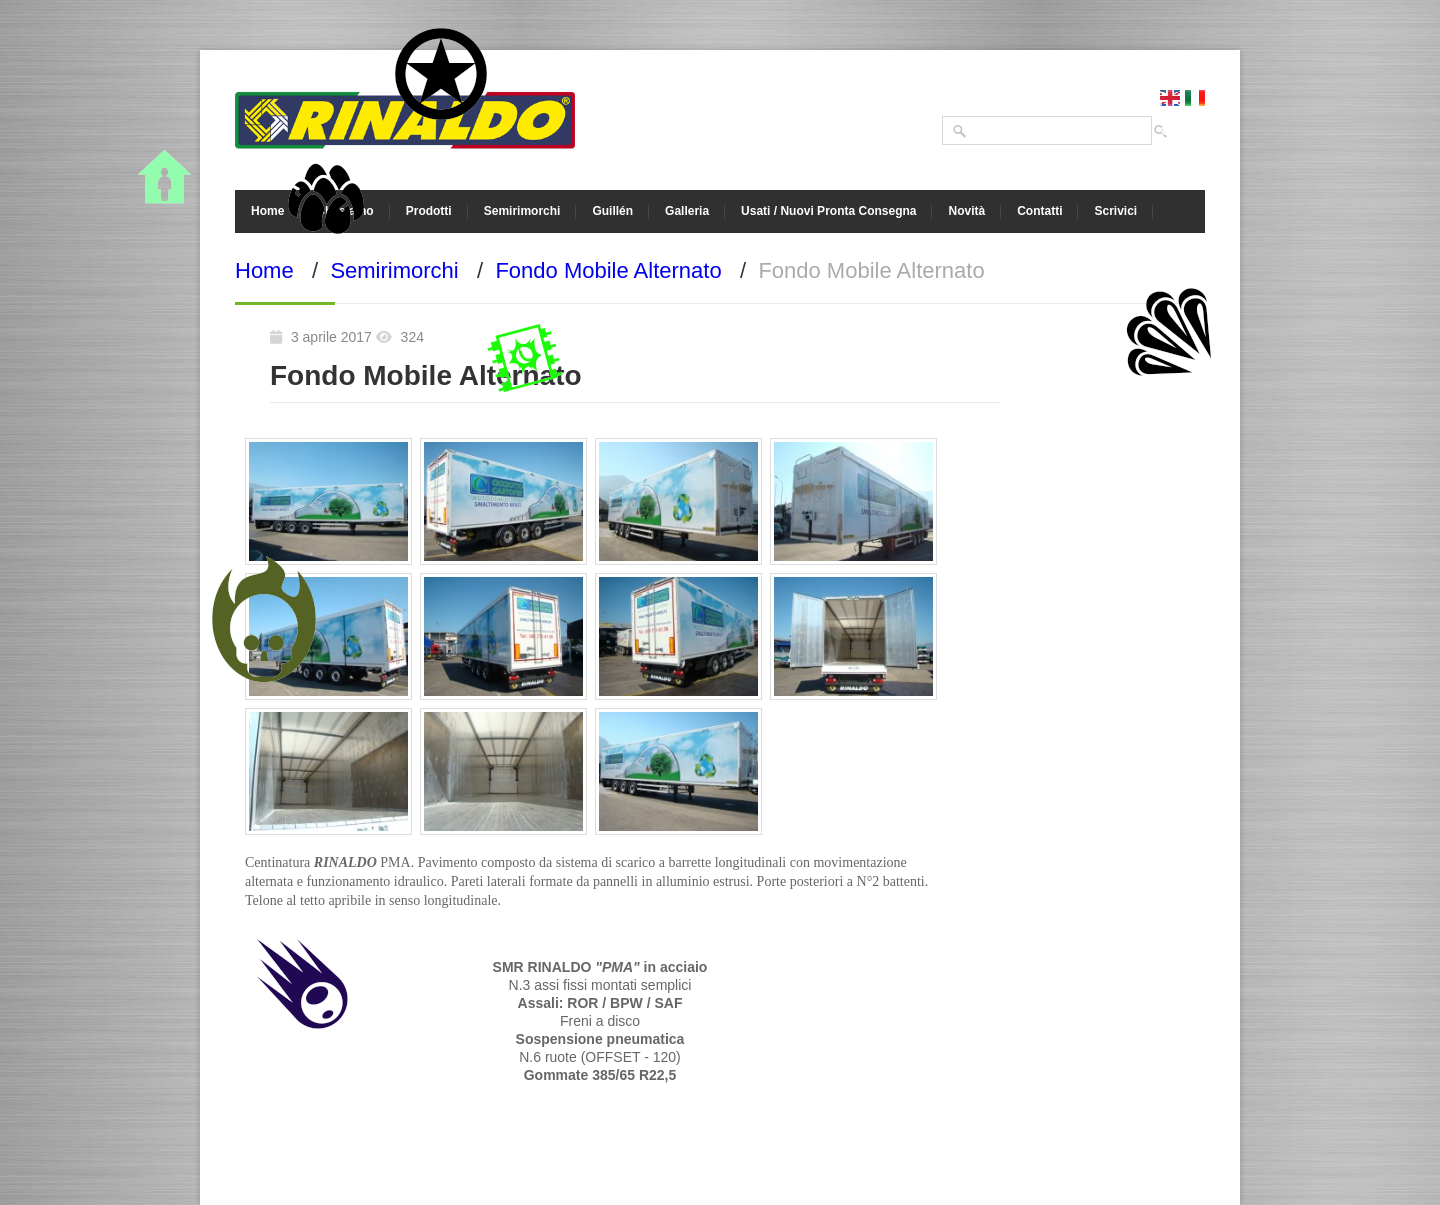  I want to click on select claw or slash attack ability, so click(1170, 332).